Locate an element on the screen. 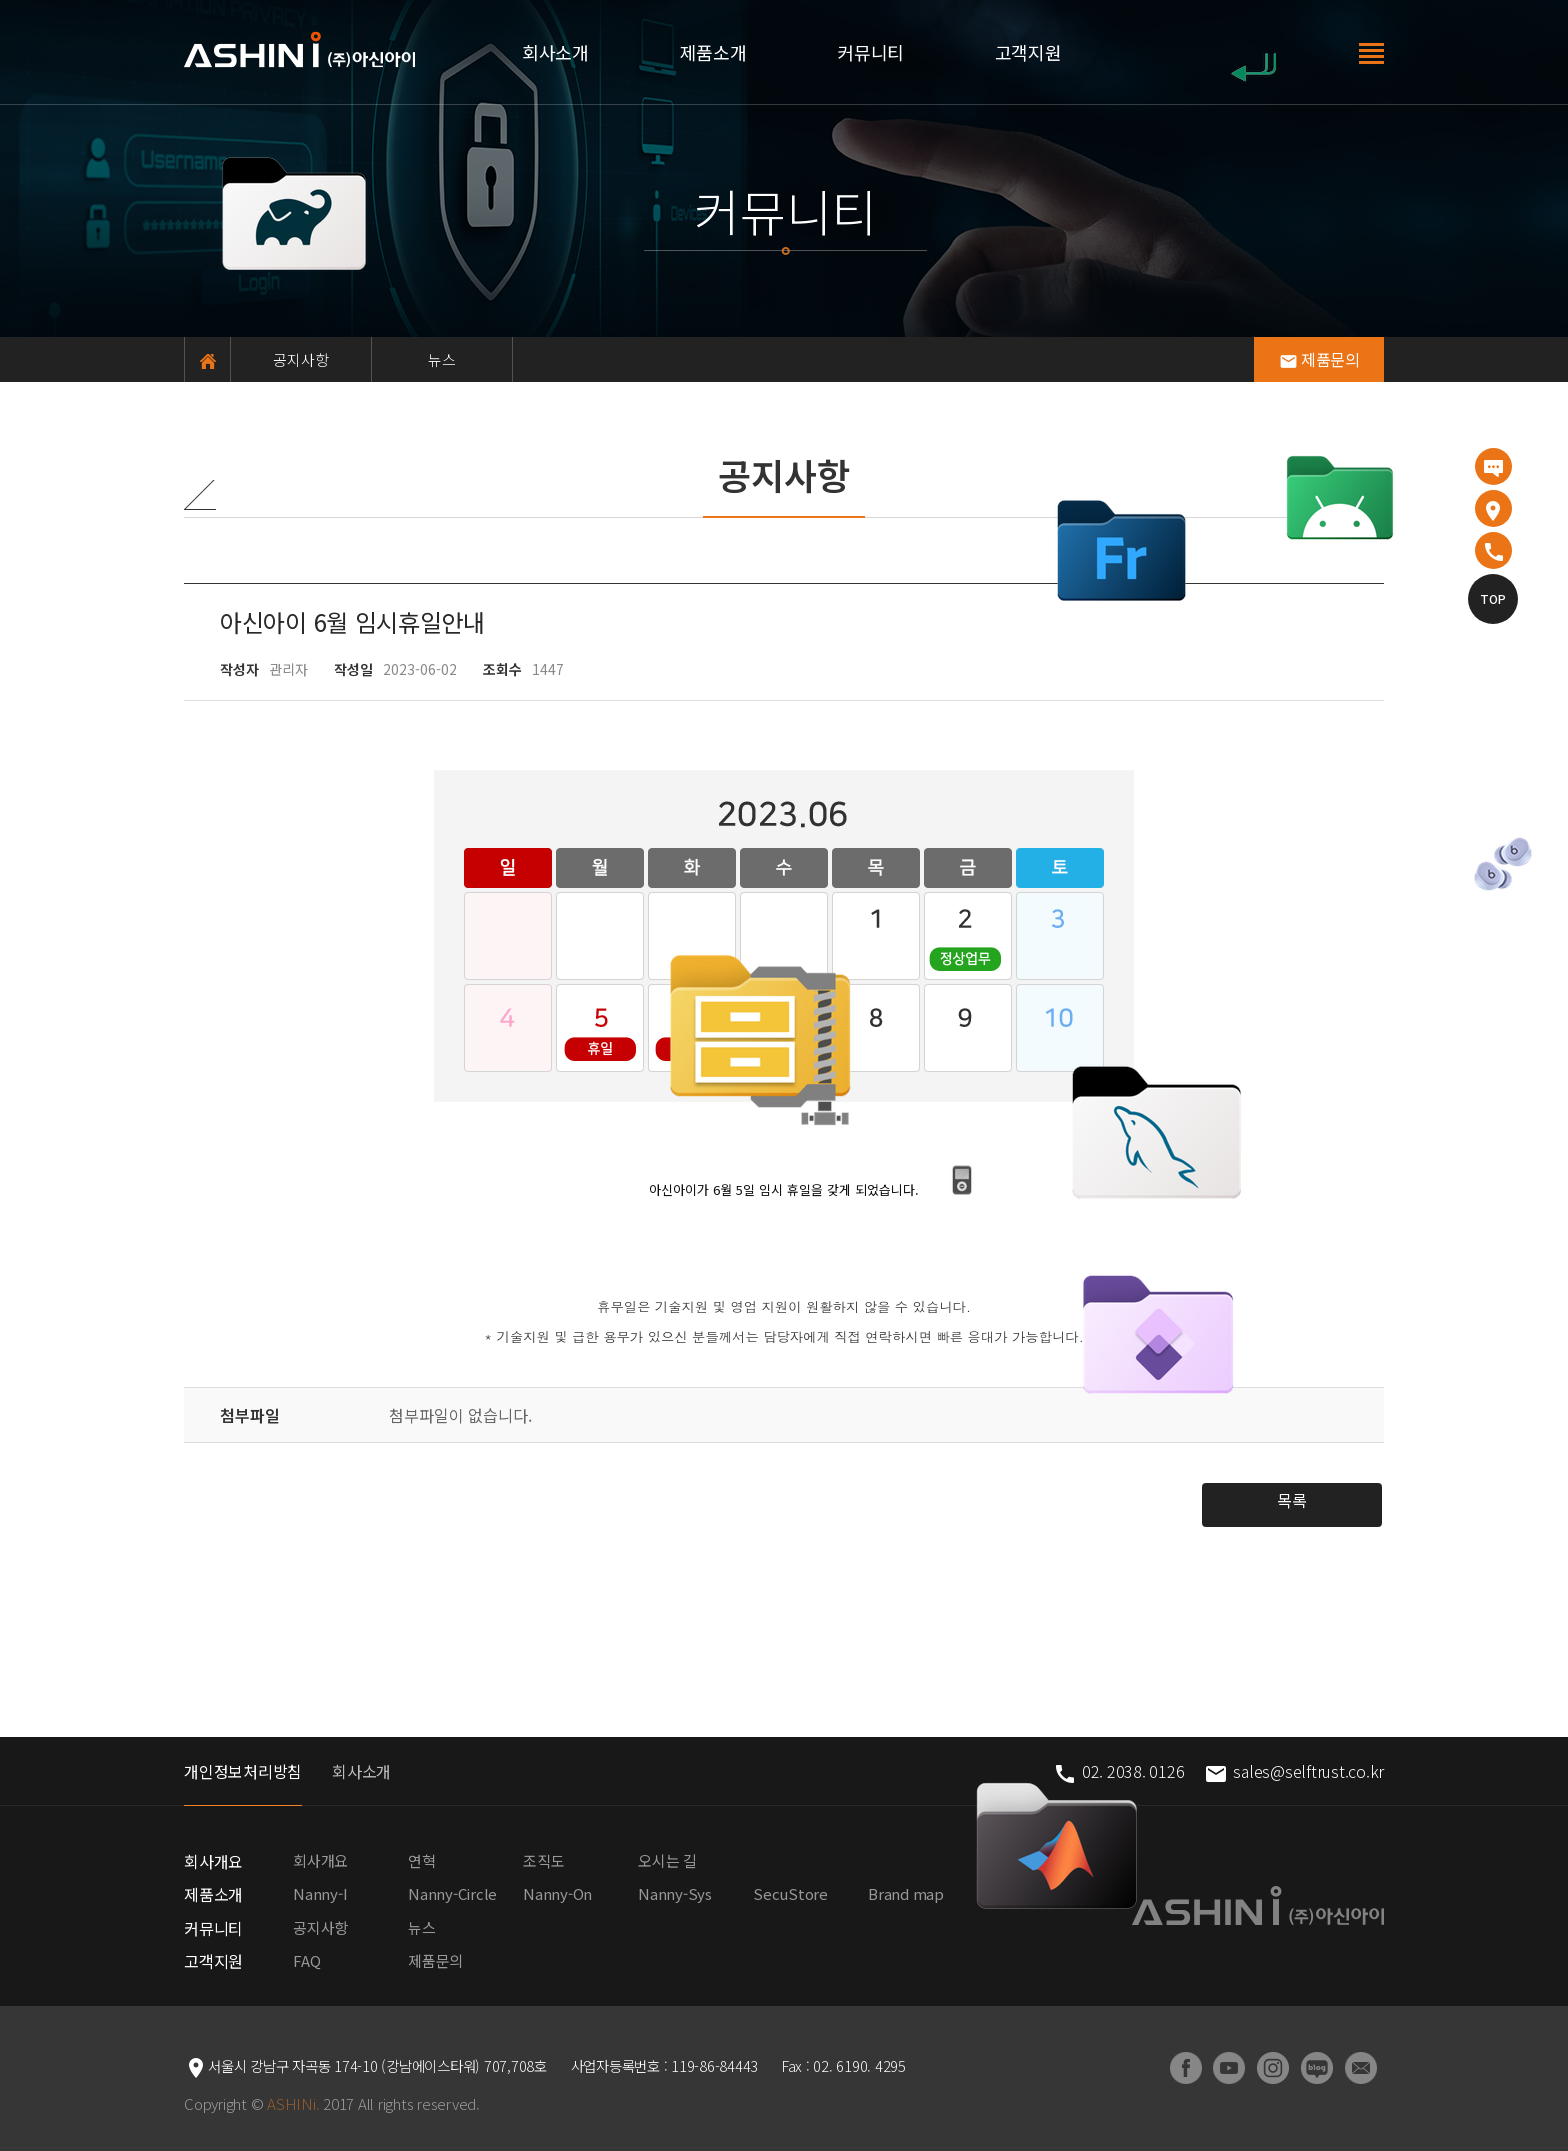  open android-related files folder is located at coordinates (1339, 500).